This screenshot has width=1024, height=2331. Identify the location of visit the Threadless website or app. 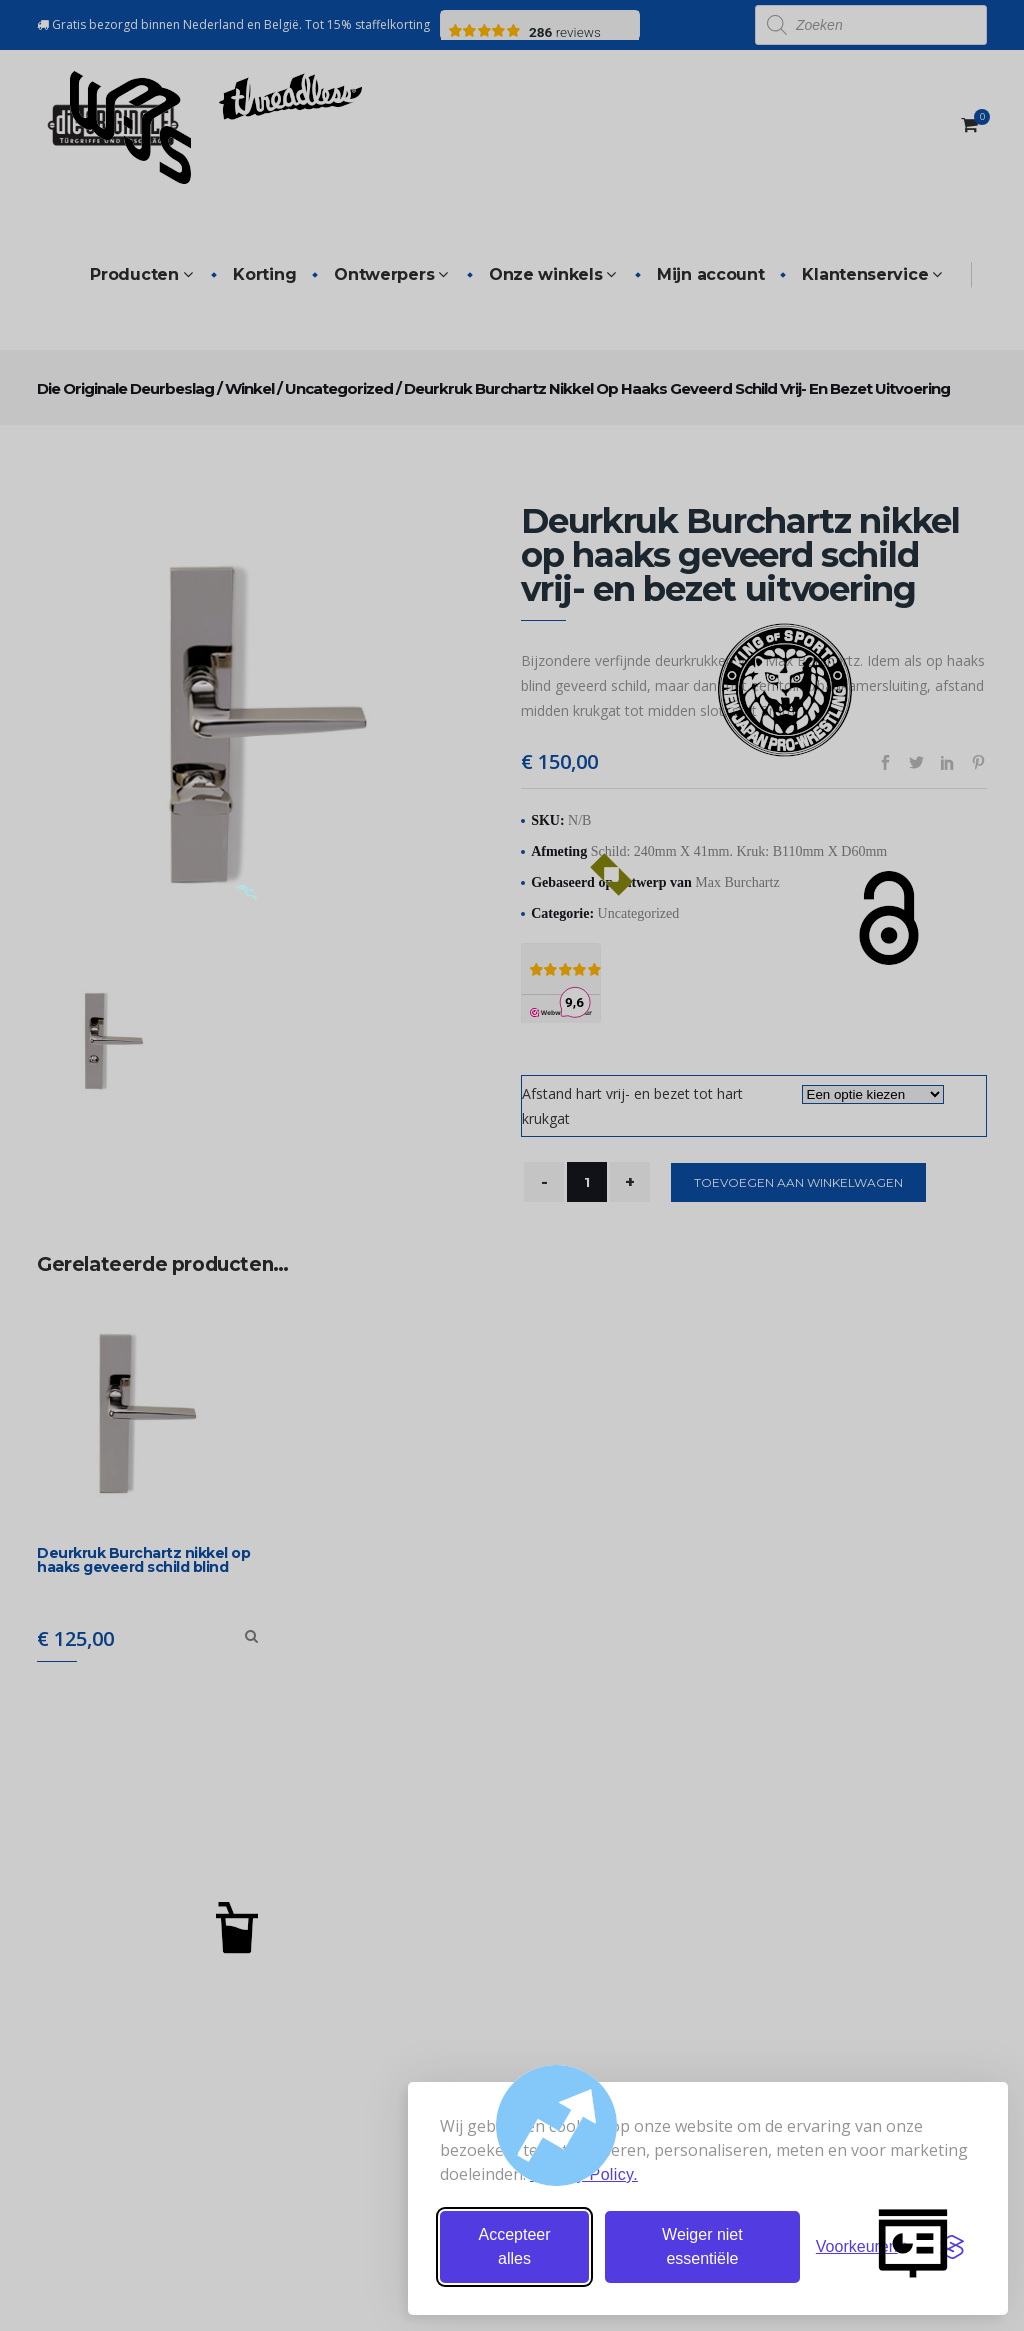
(290, 96).